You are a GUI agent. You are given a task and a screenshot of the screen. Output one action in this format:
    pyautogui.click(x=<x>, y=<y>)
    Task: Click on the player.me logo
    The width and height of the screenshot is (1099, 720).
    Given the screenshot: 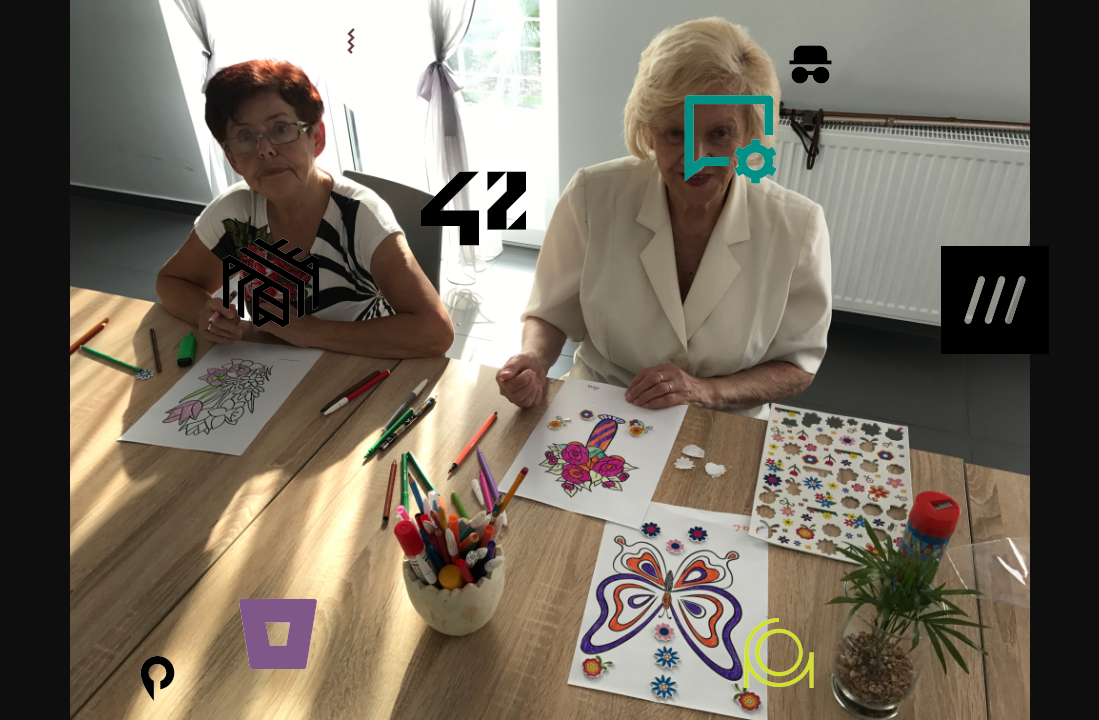 What is the action you would take?
    pyautogui.click(x=157, y=678)
    